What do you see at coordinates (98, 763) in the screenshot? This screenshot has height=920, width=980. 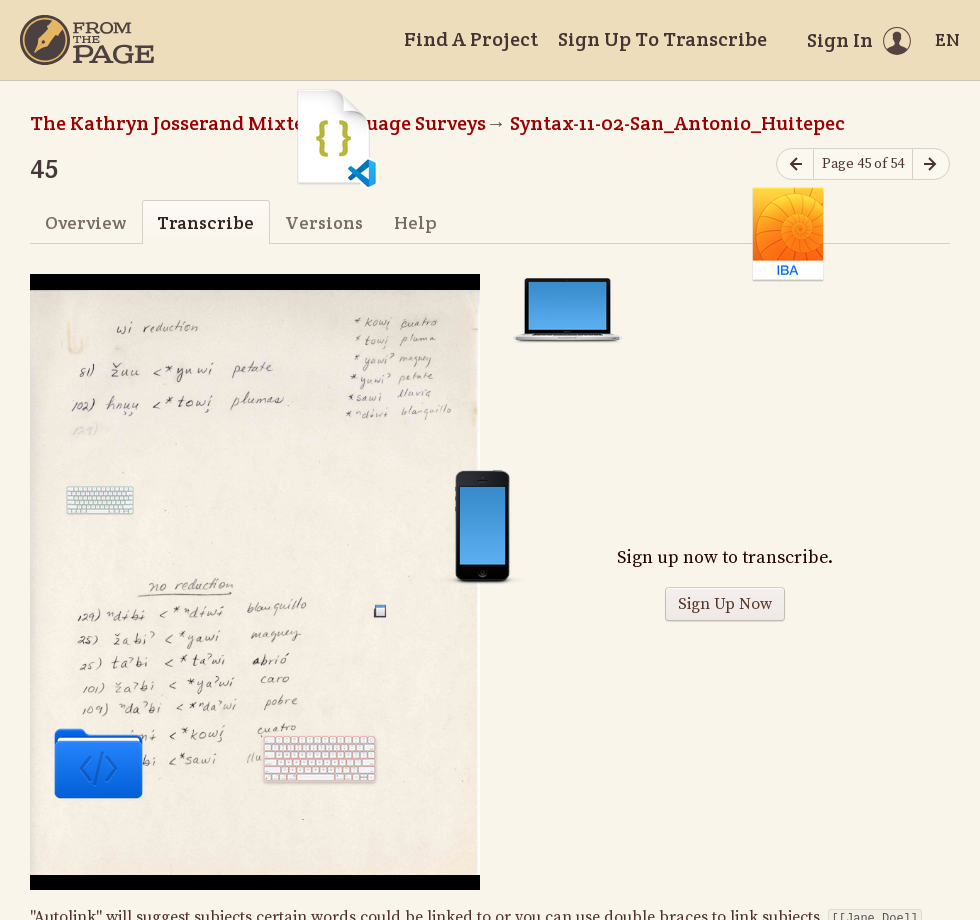 I see `open folder containing code or development files` at bounding box center [98, 763].